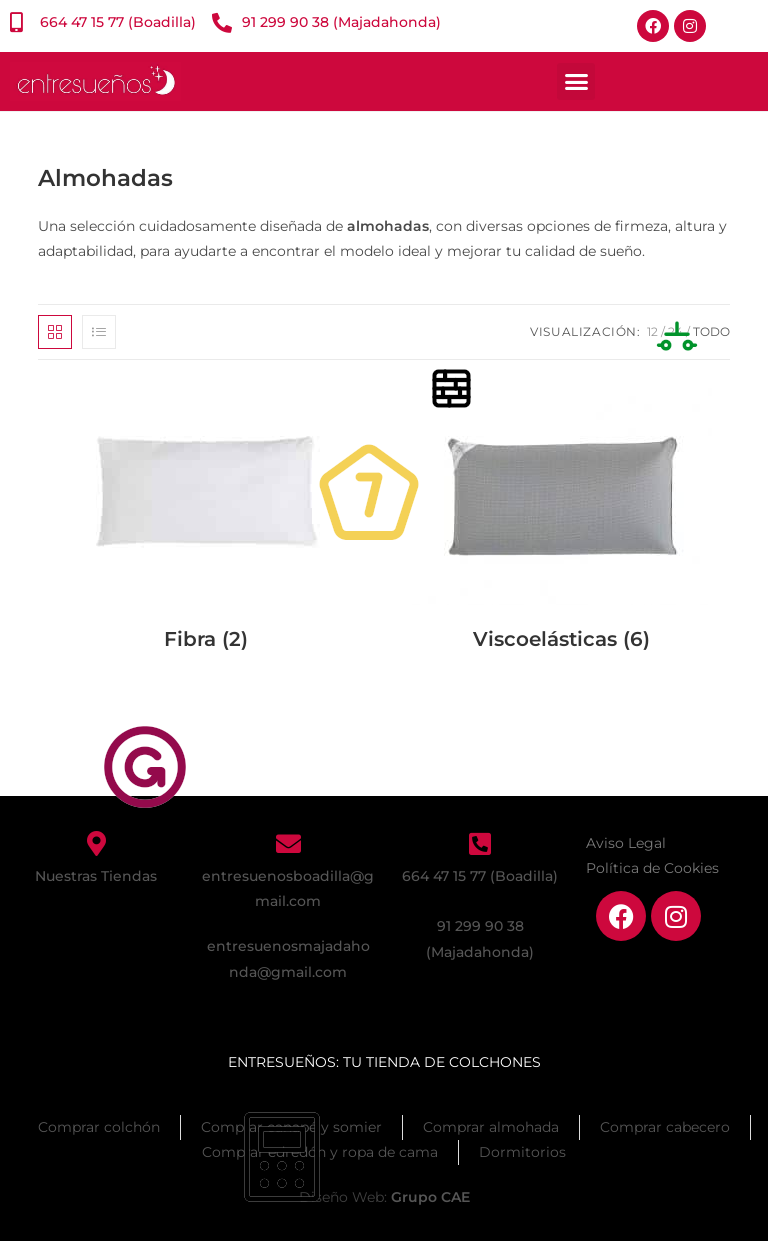 The image size is (768, 1241). I want to click on indicates step 7 in a multi-step process, so click(369, 495).